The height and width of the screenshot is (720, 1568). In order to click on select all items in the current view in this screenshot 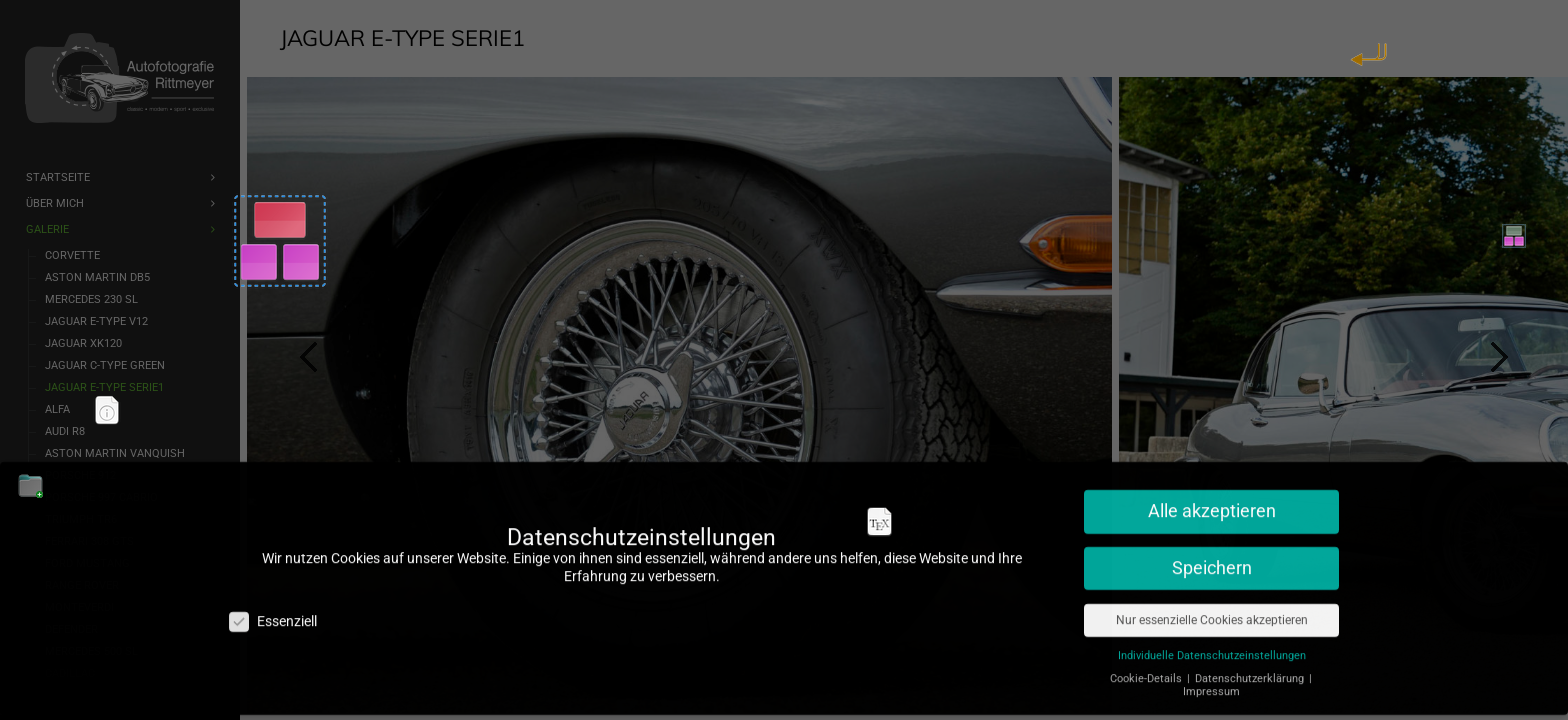, I will do `click(1514, 236)`.